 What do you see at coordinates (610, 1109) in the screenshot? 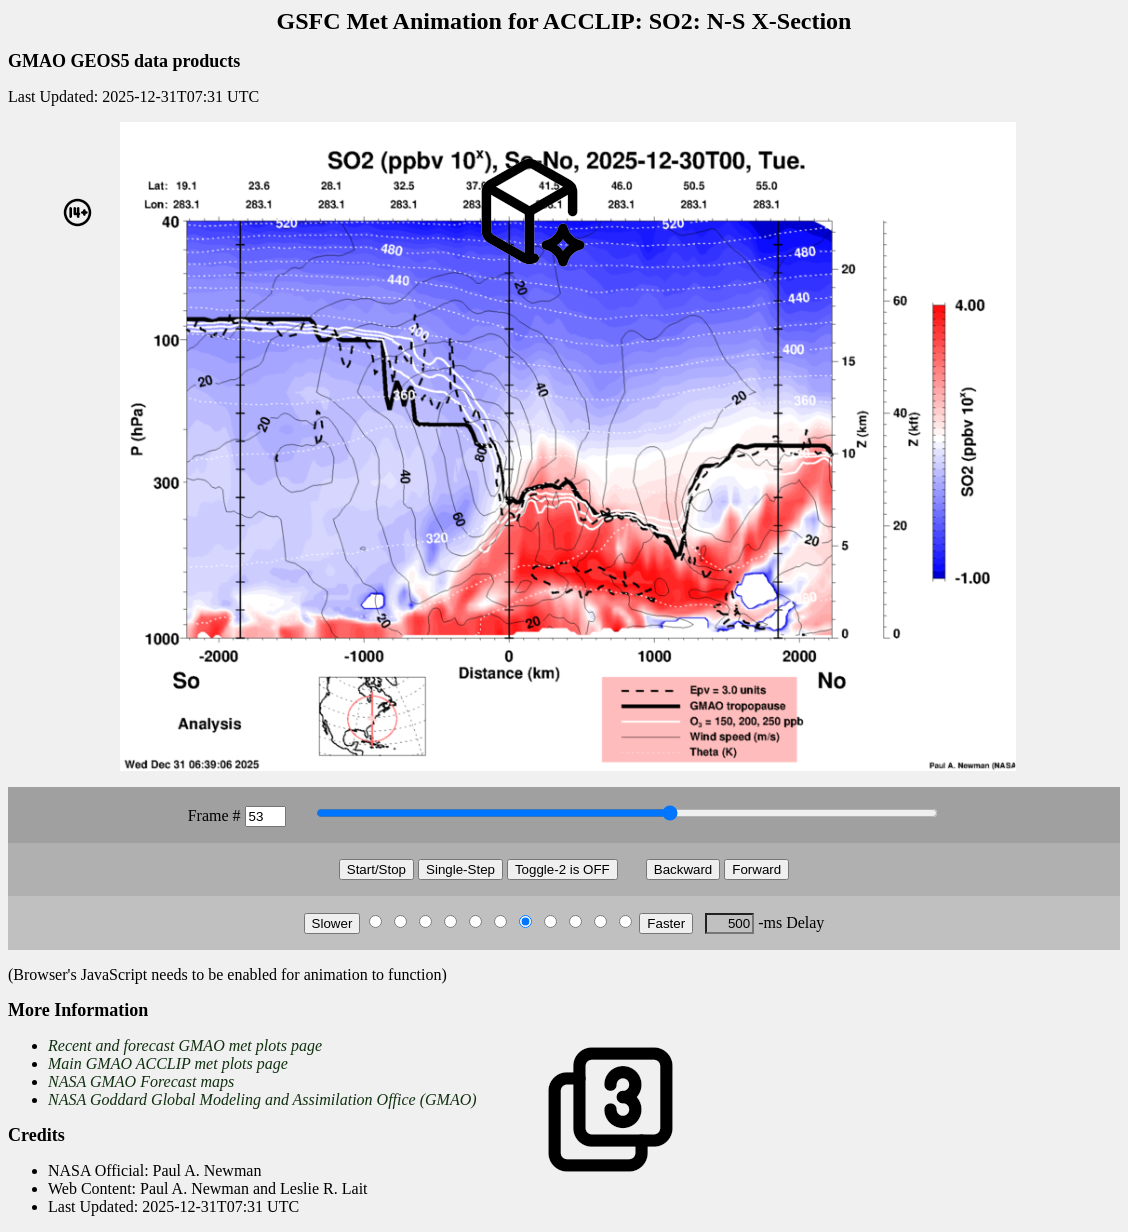
I see `view item 3 in a series or collection` at bounding box center [610, 1109].